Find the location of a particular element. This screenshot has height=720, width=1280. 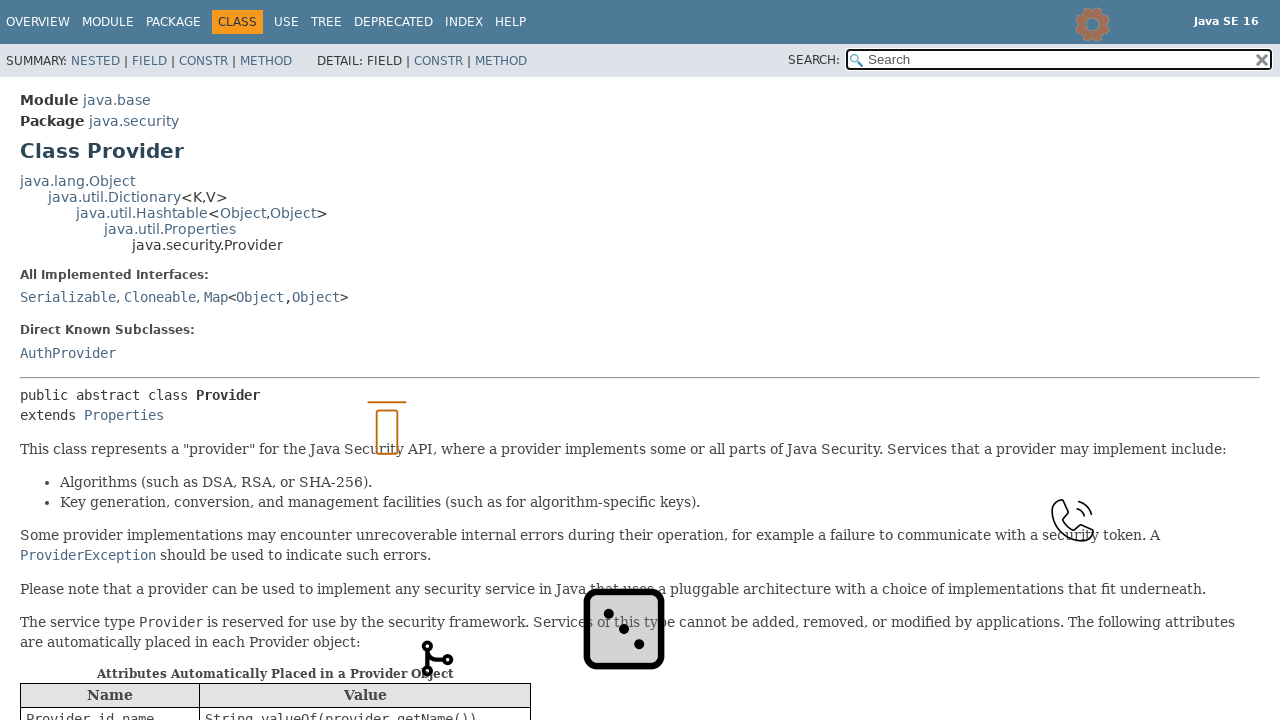

merge branches in version control is located at coordinates (437, 658).